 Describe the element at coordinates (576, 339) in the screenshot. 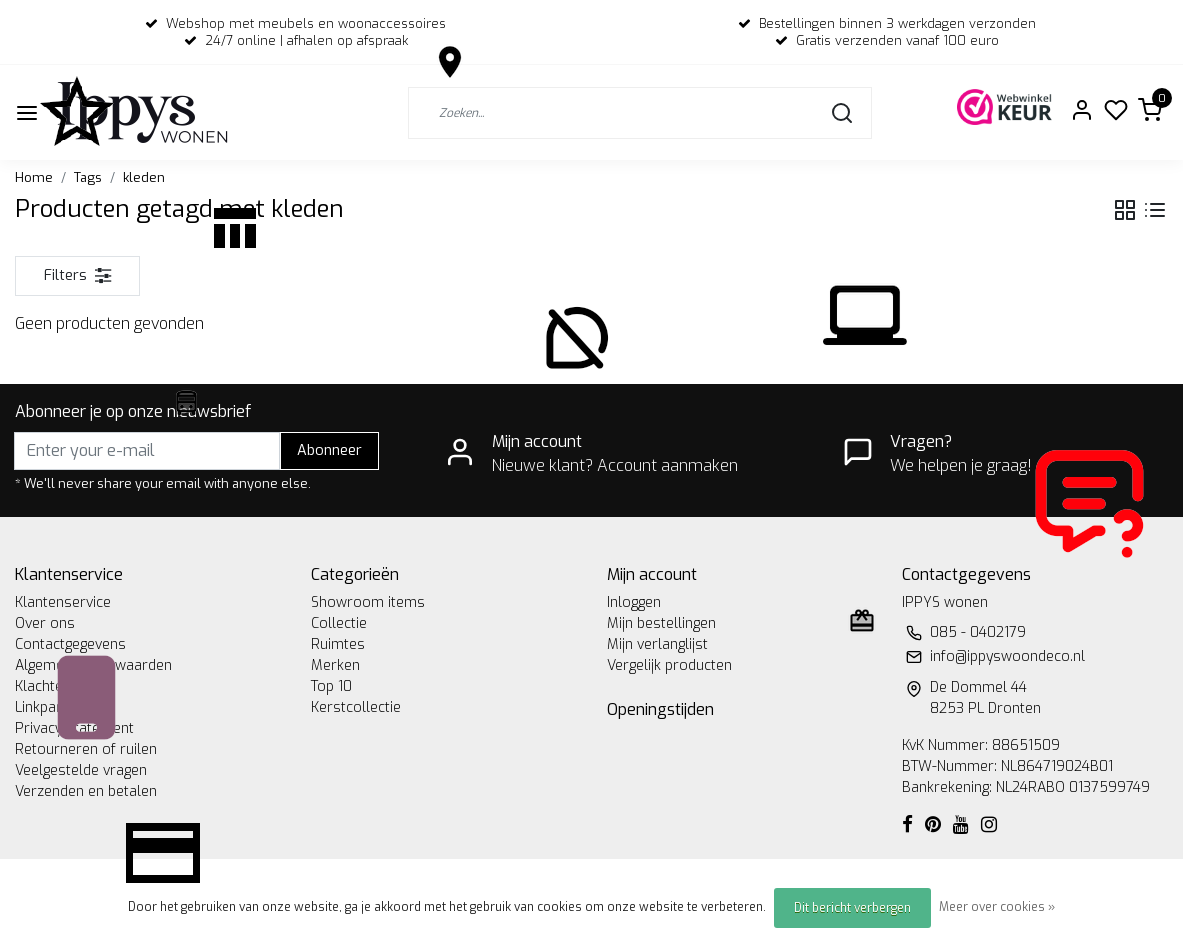

I see `mute or disable chat notifications` at that location.